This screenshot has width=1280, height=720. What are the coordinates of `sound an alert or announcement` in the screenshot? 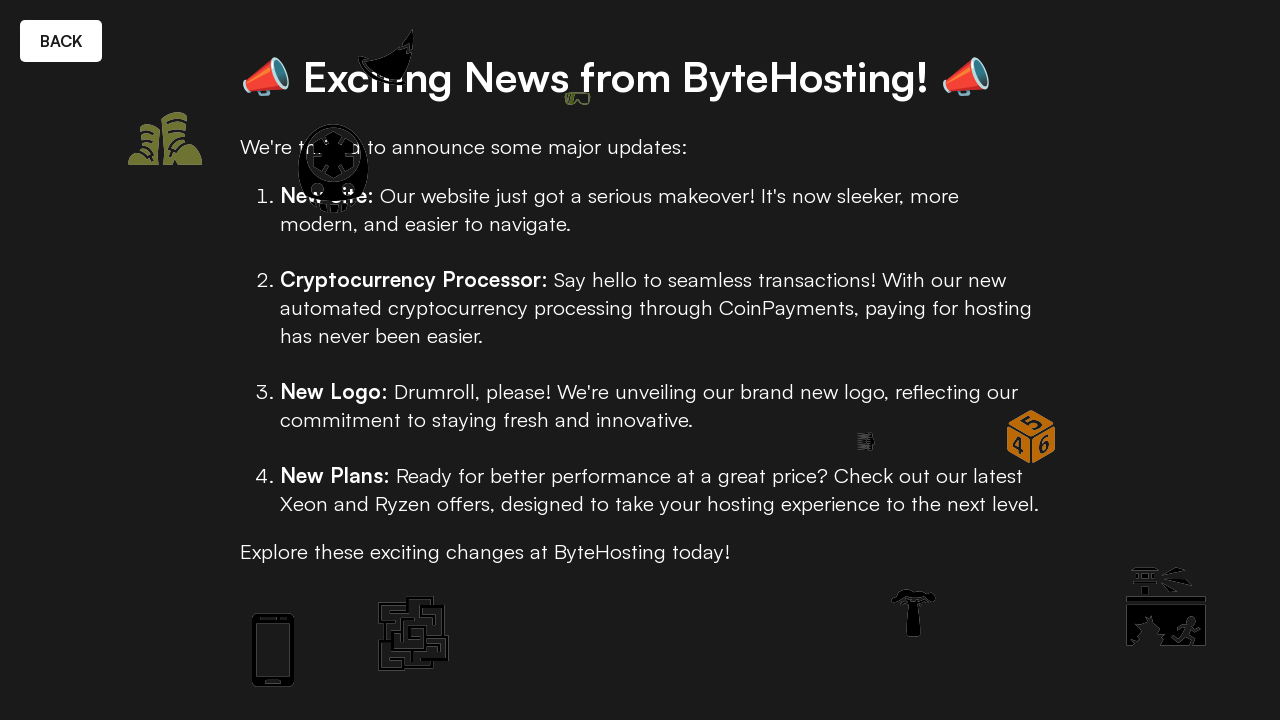 It's located at (386, 55).